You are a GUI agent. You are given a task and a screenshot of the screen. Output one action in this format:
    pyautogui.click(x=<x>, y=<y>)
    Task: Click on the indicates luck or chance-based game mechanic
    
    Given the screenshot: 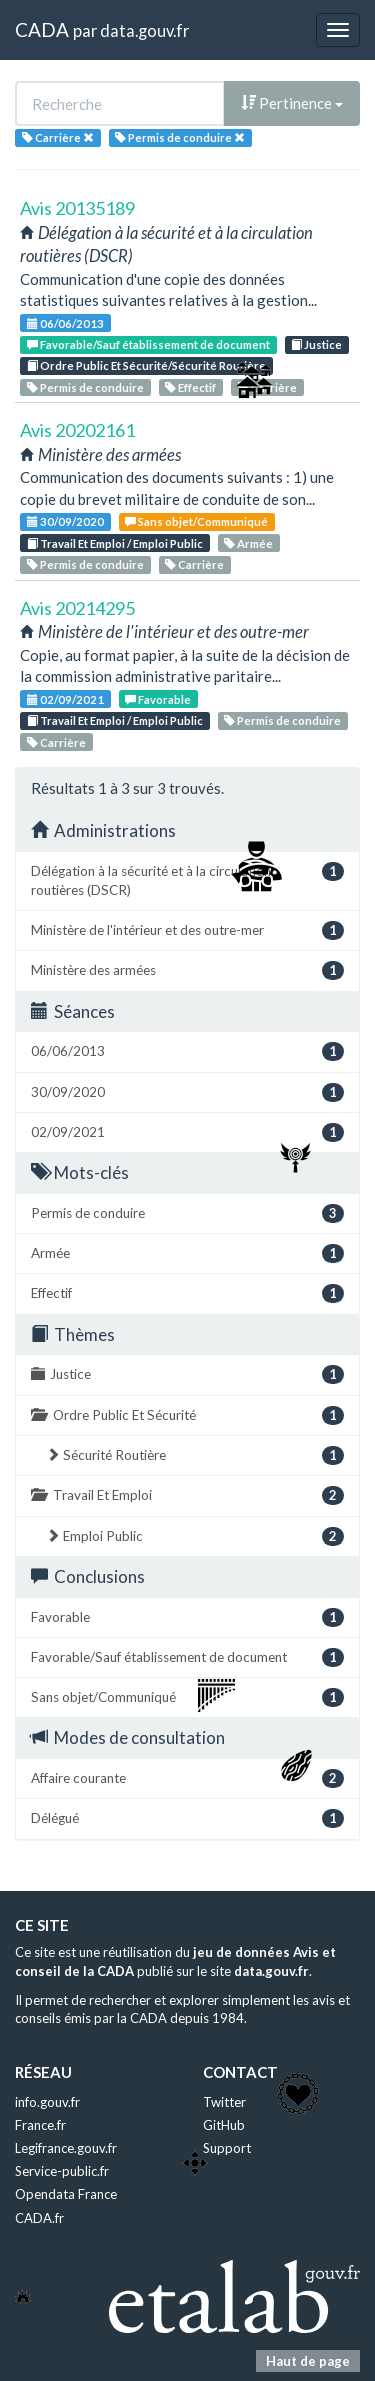 What is the action you would take?
    pyautogui.click(x=195, y=2163)
    